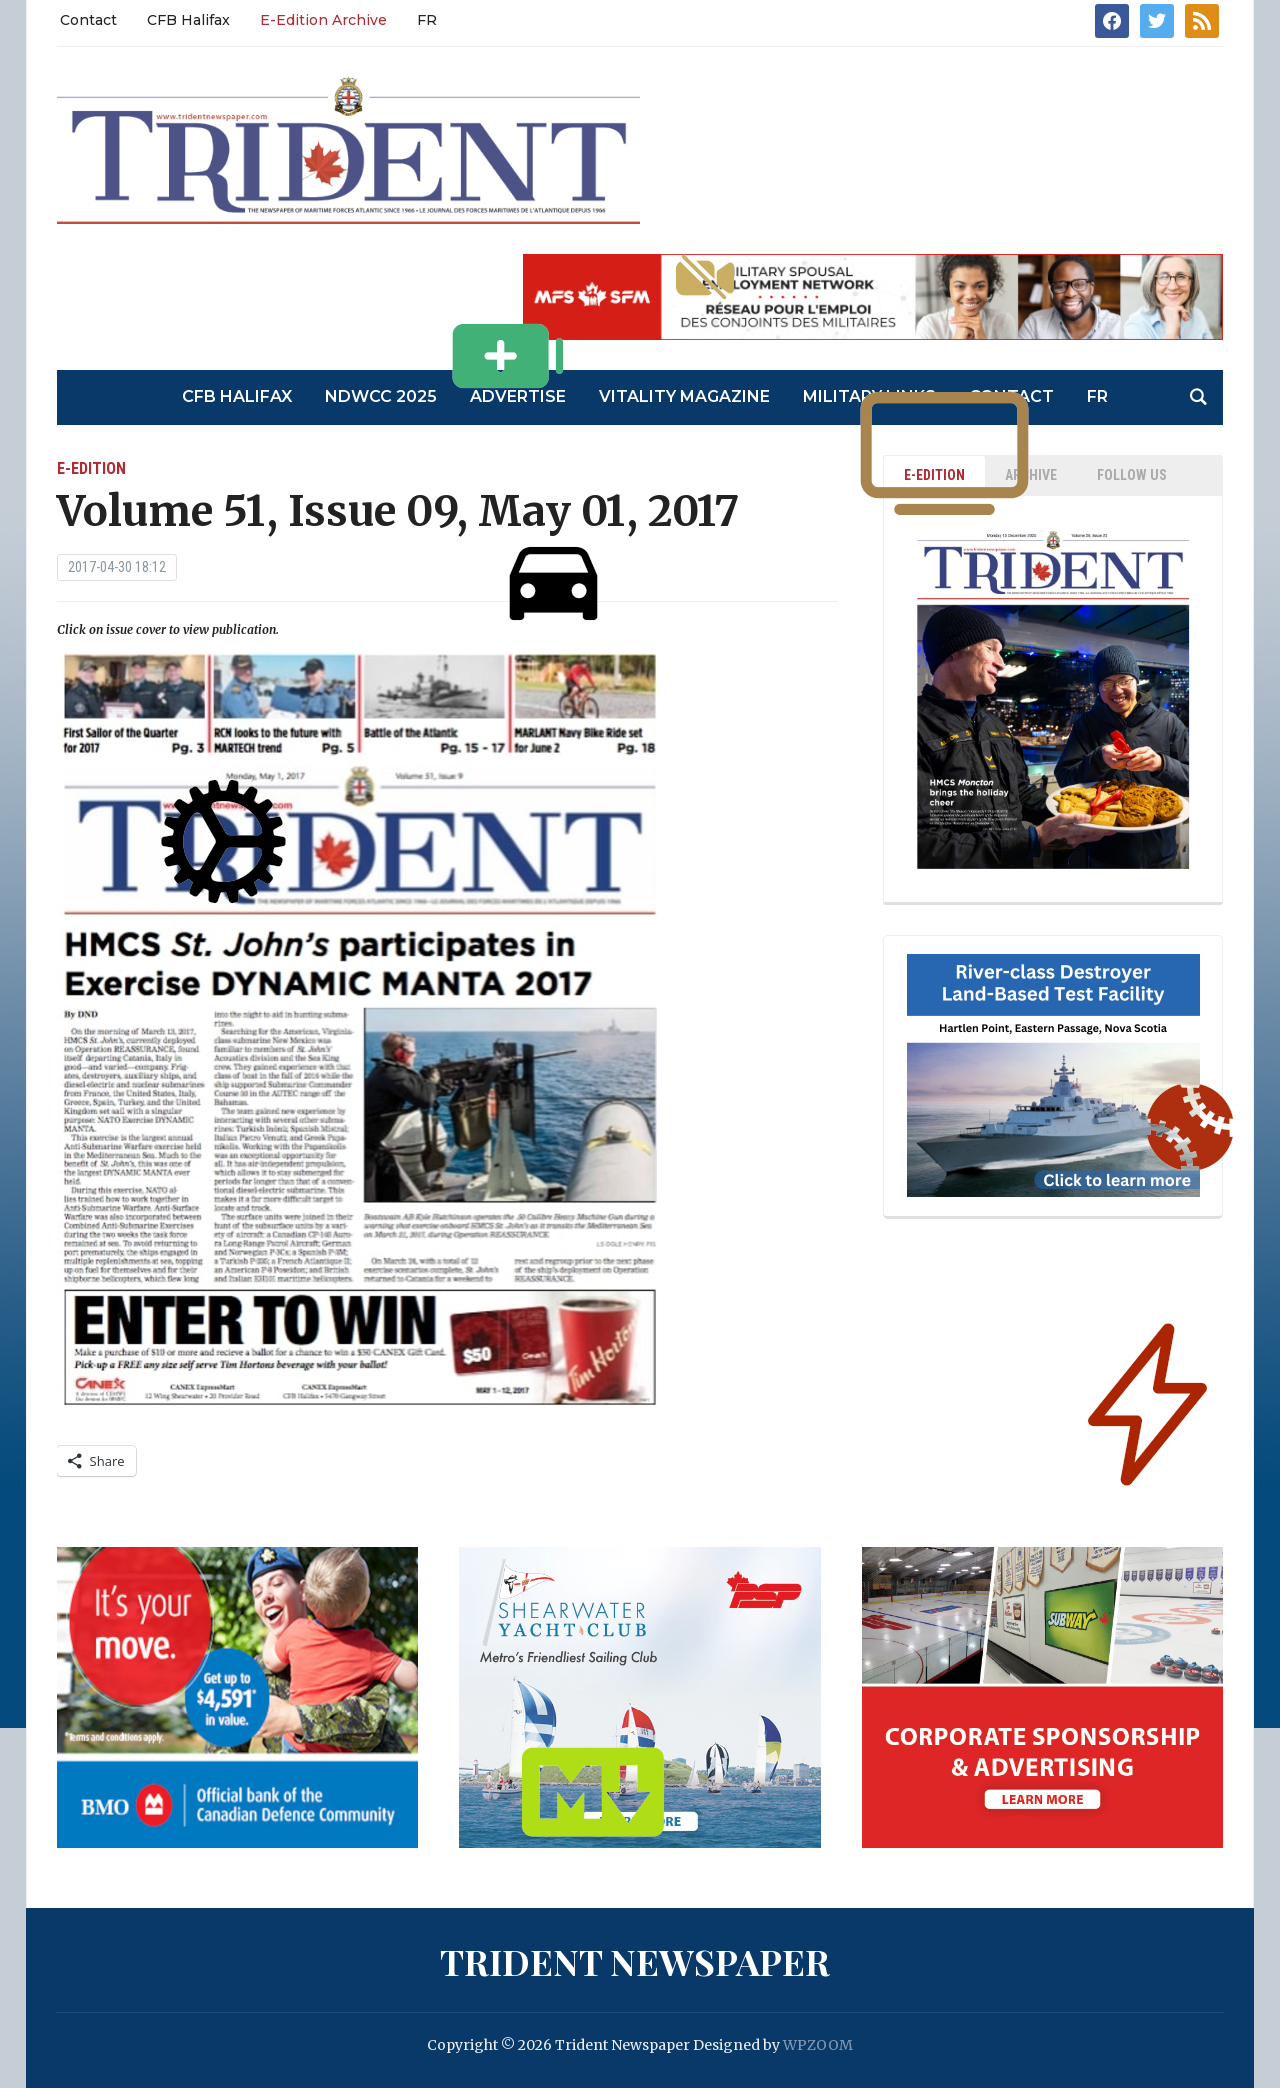 The width and height of the screenshot is (1280, 2088). I want to click on access settings, so click(223, 841).